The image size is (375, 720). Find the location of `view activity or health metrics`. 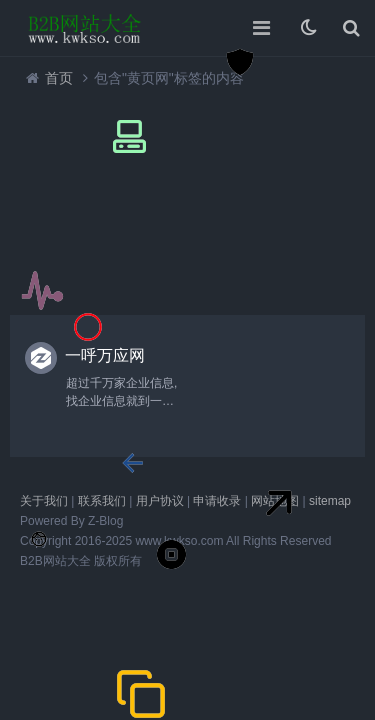

view activity or health metrics is located at coordinates (42, 290).